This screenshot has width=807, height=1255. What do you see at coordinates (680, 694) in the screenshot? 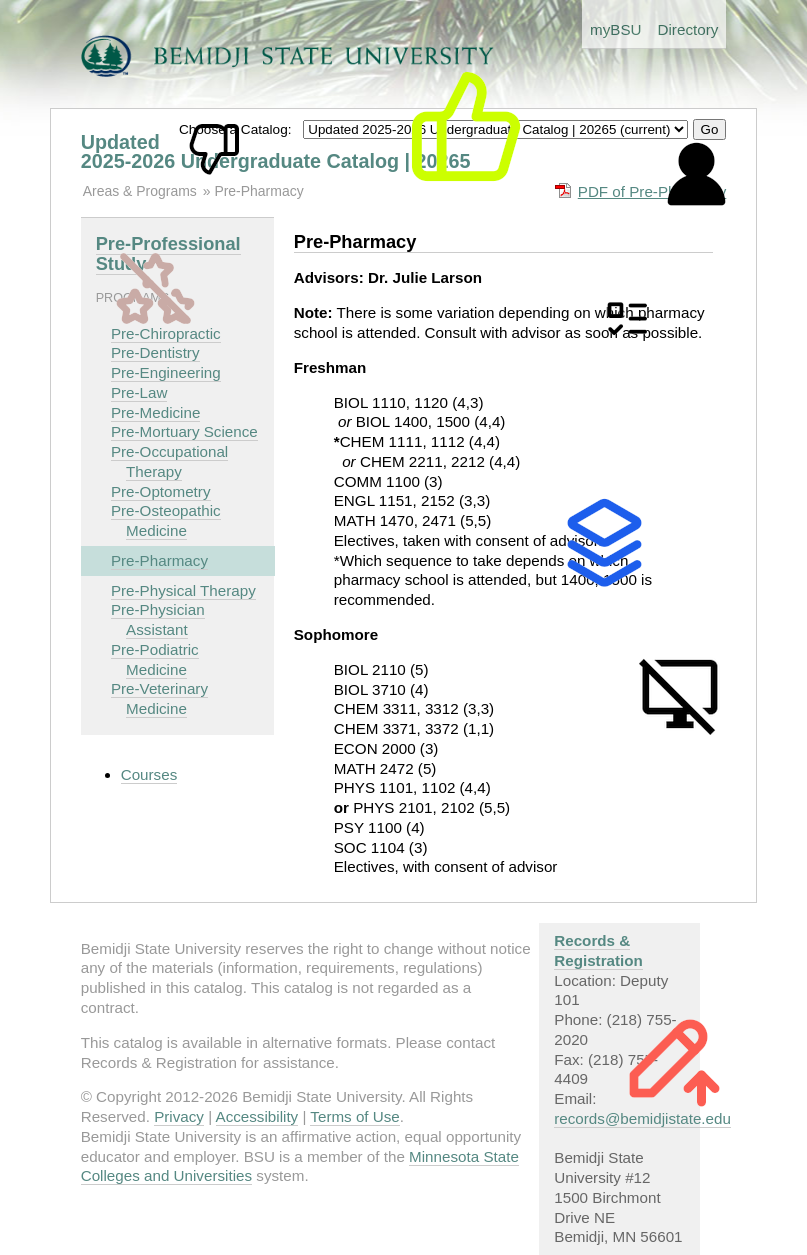
I see `desktop access is currently disabled` at bounding box center [680, 694].